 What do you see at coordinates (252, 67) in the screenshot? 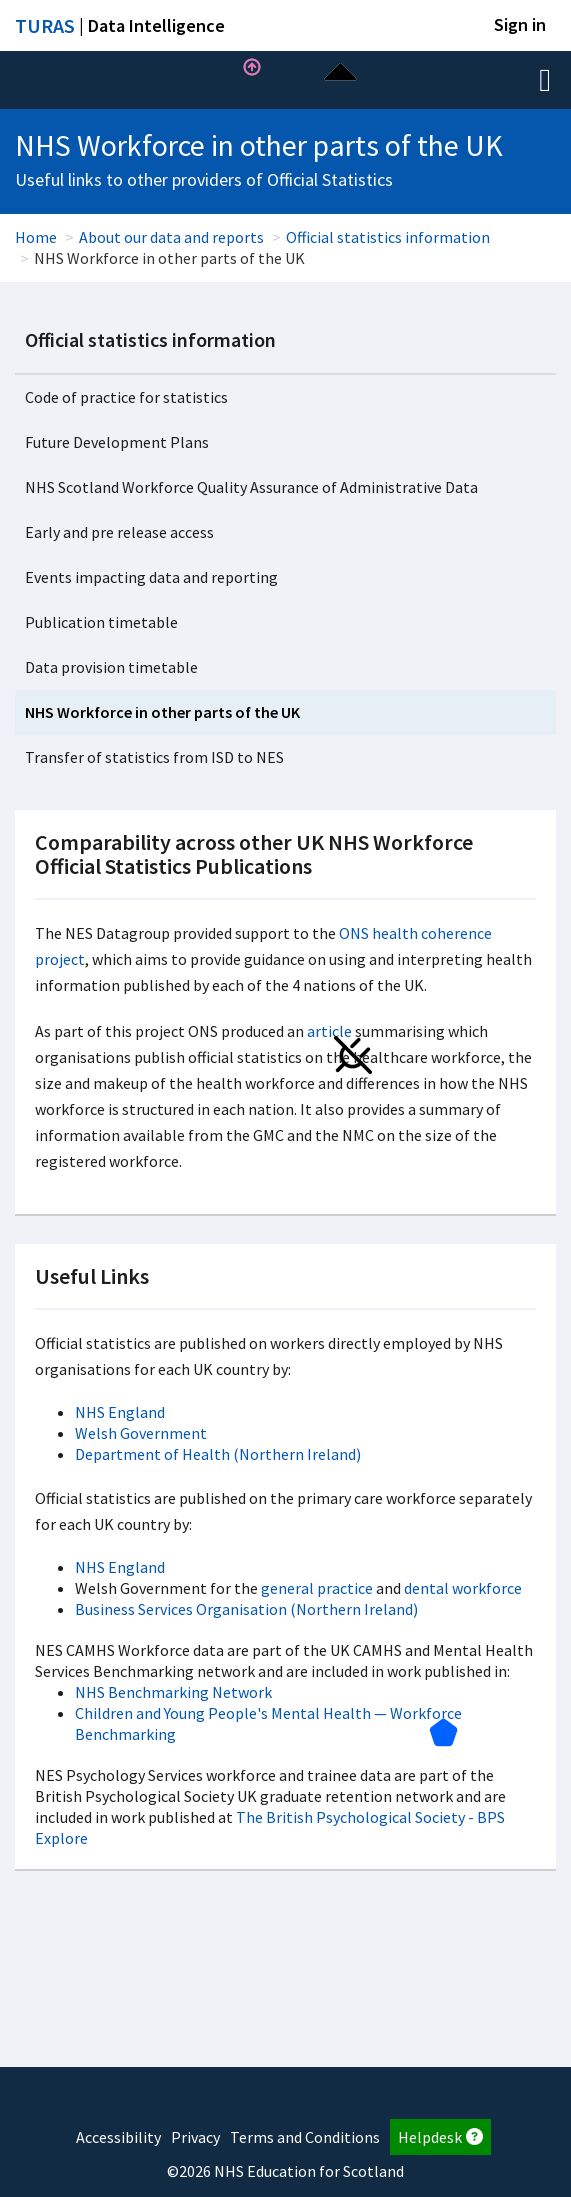
I see `scroll to top of page` at bounding box center [252, 67].